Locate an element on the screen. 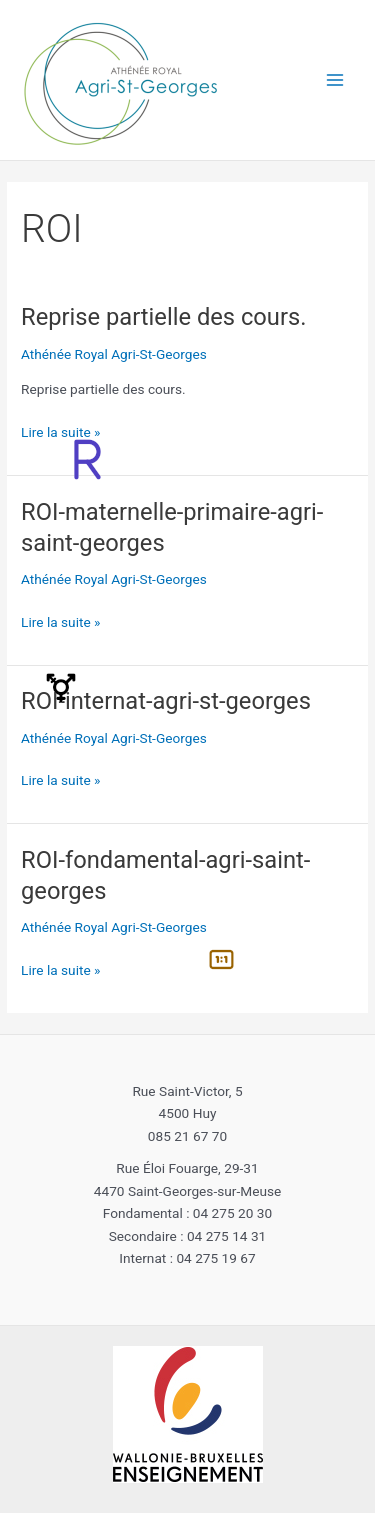 This screenshot has height=1513, width=375. indicates a one-to-one relationship in database or data modeling is located at coordinates (221, 959).